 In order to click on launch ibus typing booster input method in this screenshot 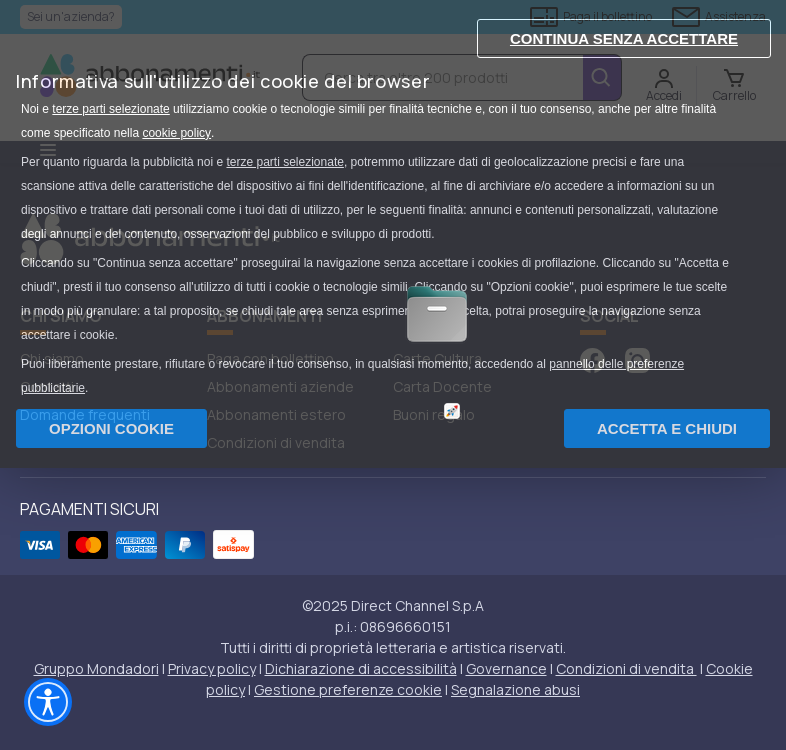, I will do `click(452, 411)`.